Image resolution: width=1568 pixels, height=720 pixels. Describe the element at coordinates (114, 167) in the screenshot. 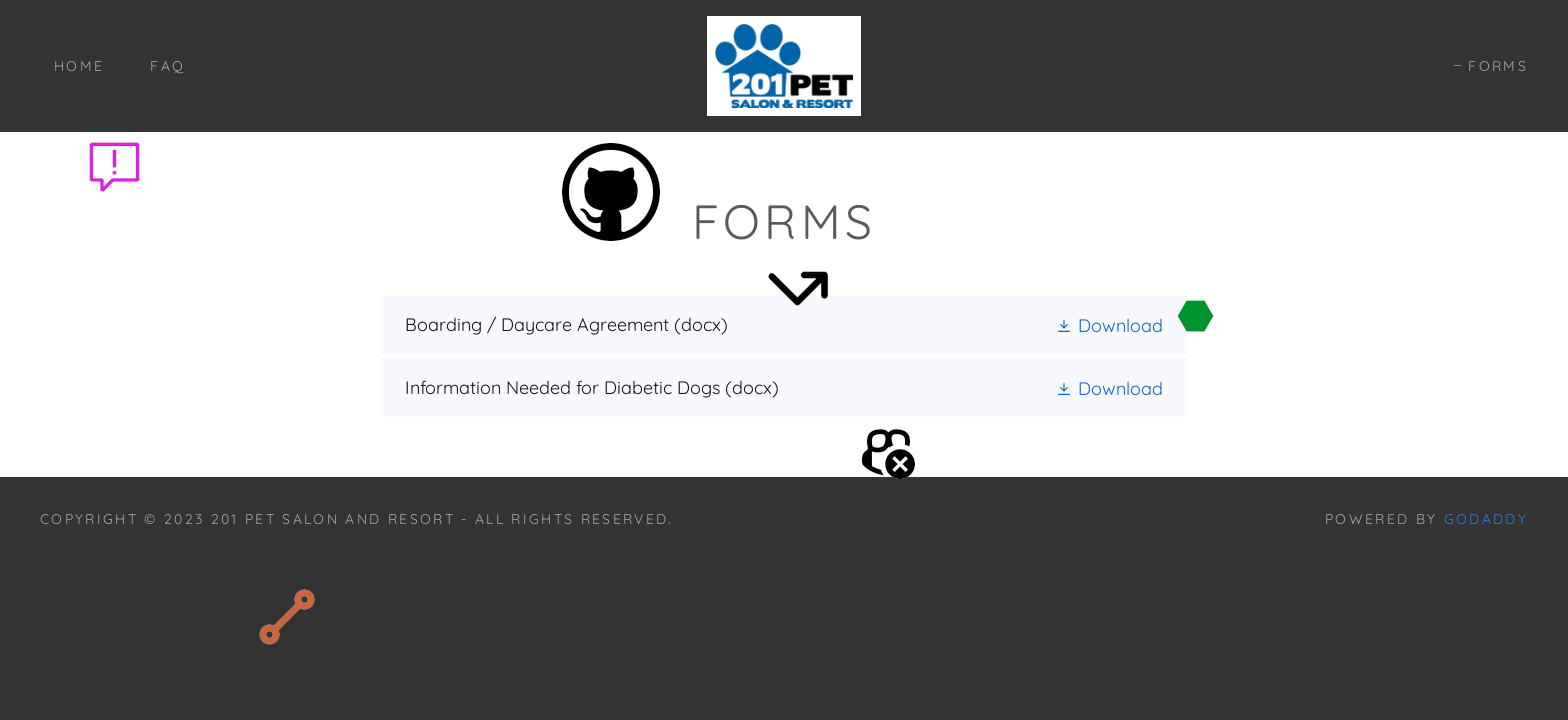

I see `report an issue or problem` at that location.